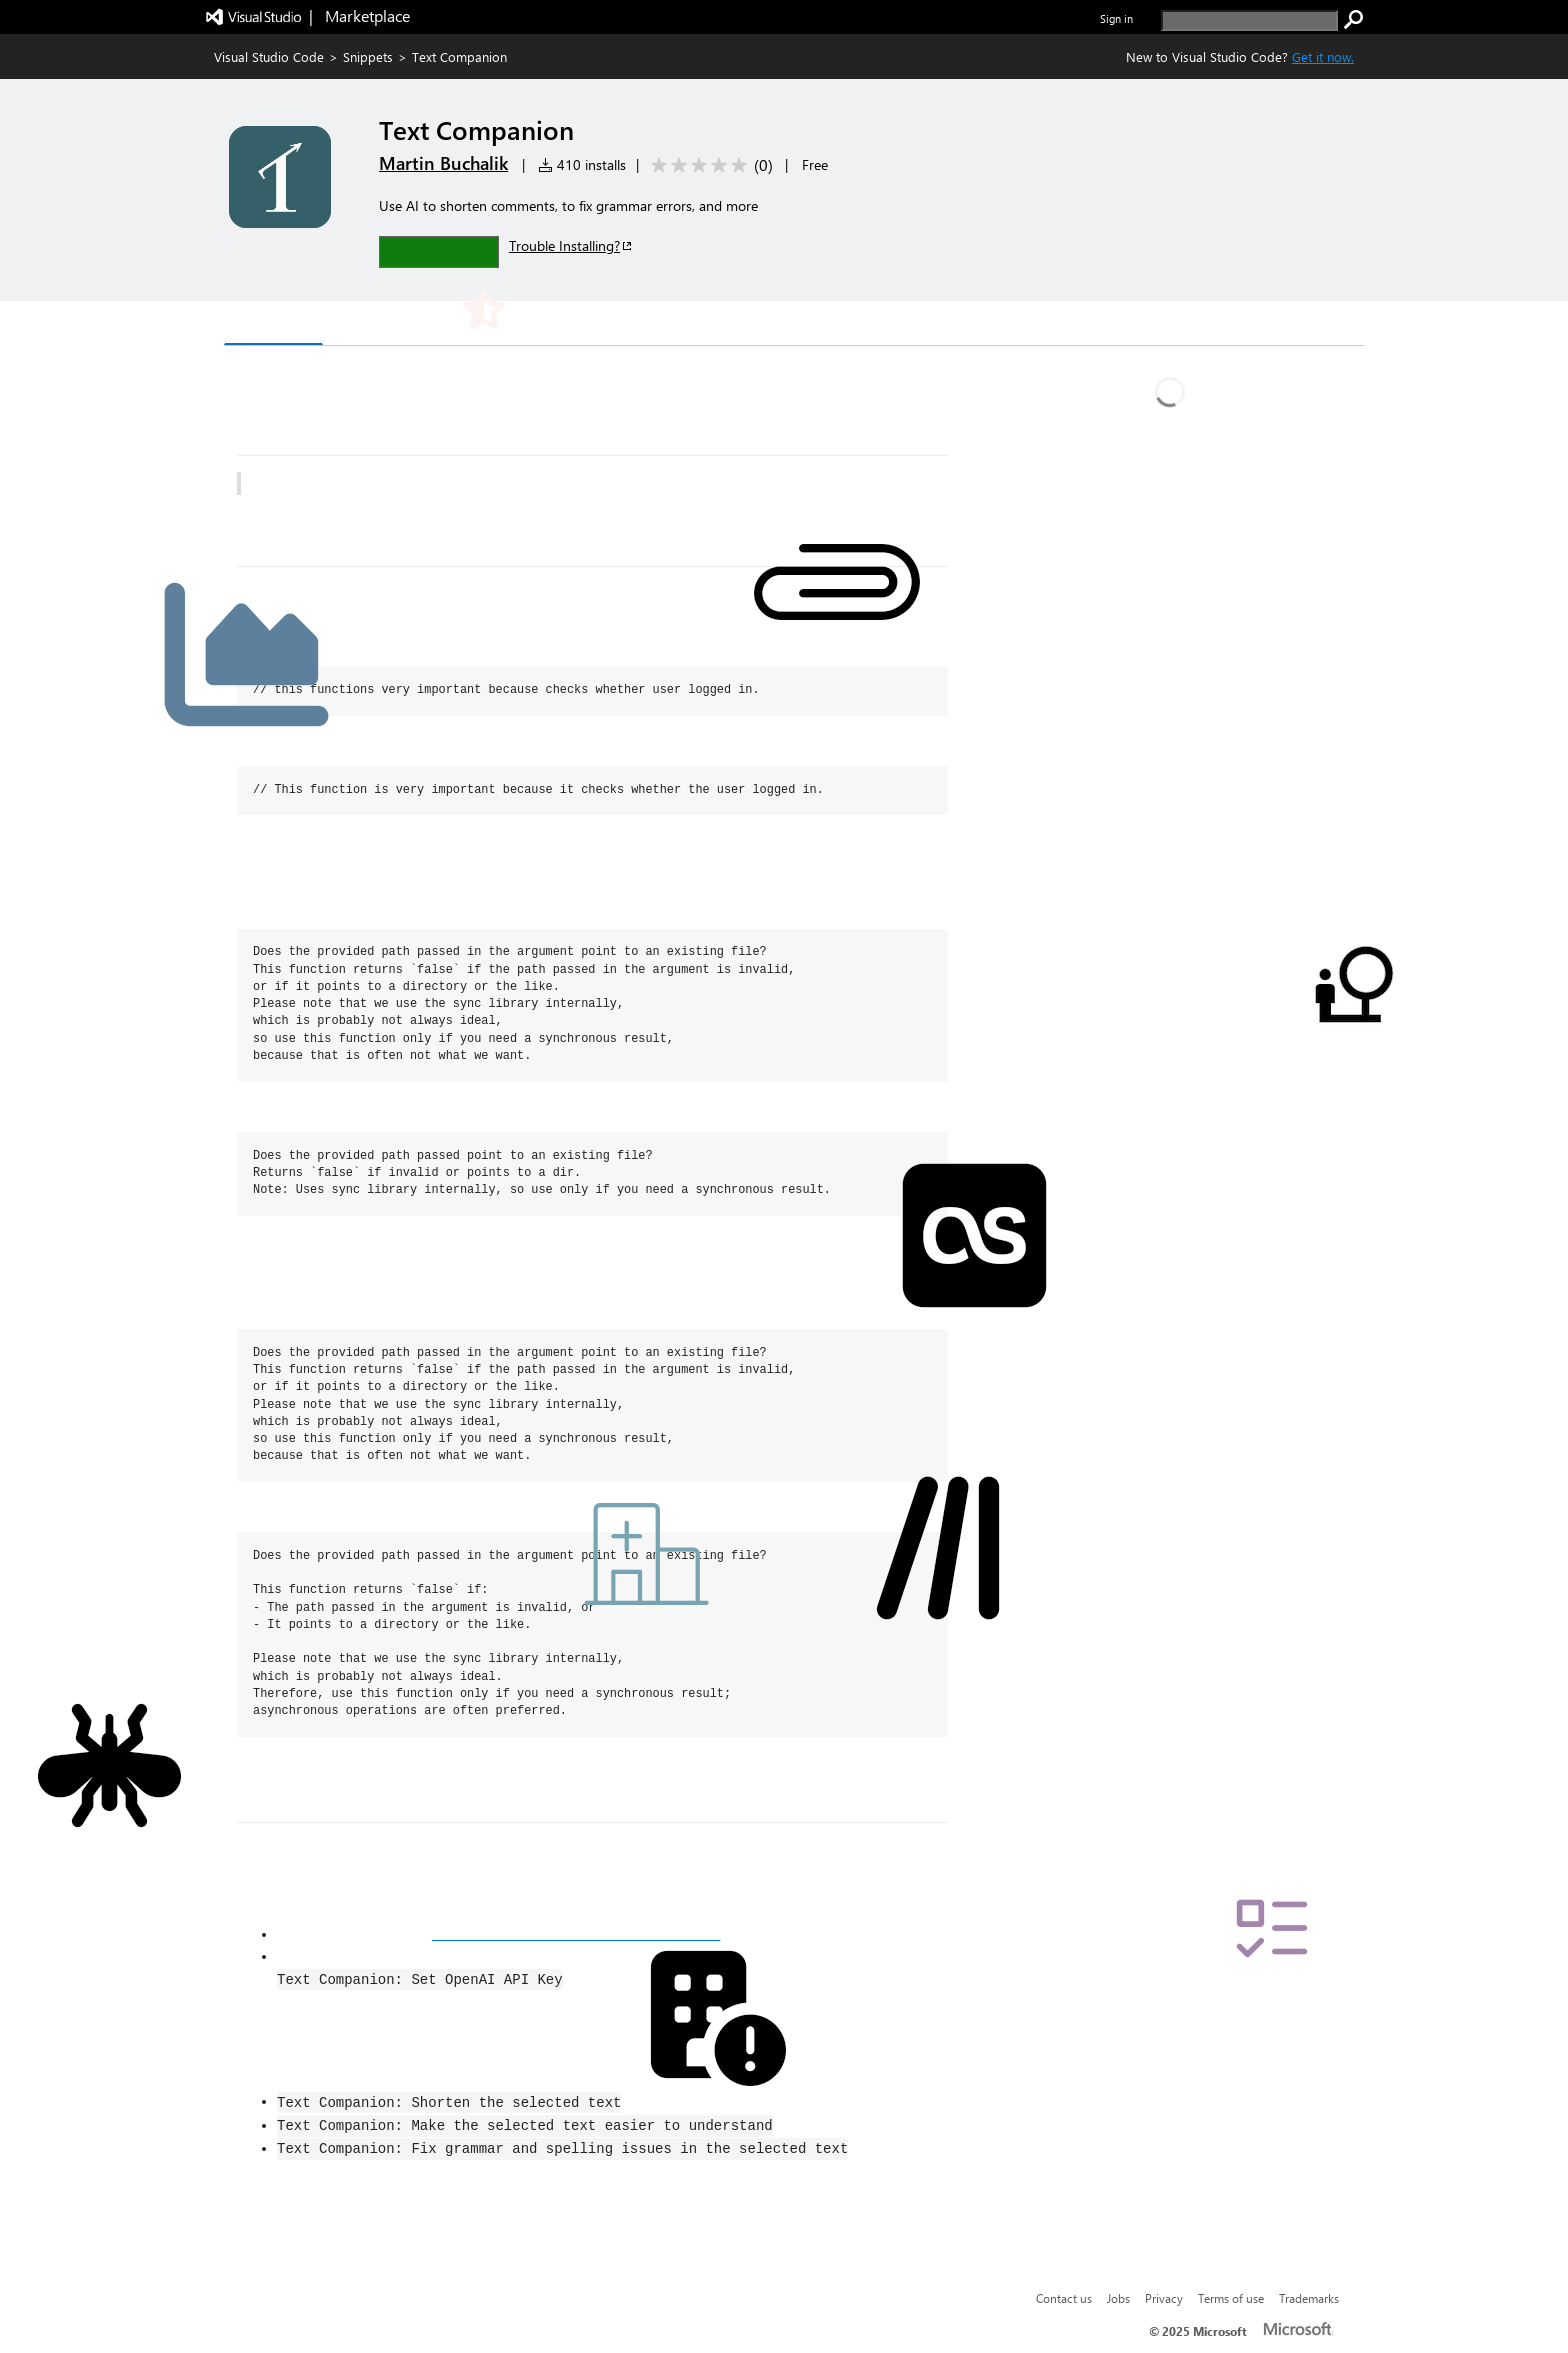 The image size is (1568, 2353). Describe the element at coordinates (109, 1765) in the screenshot. I see `indicates mosquito or insect activity in the area` at that location.